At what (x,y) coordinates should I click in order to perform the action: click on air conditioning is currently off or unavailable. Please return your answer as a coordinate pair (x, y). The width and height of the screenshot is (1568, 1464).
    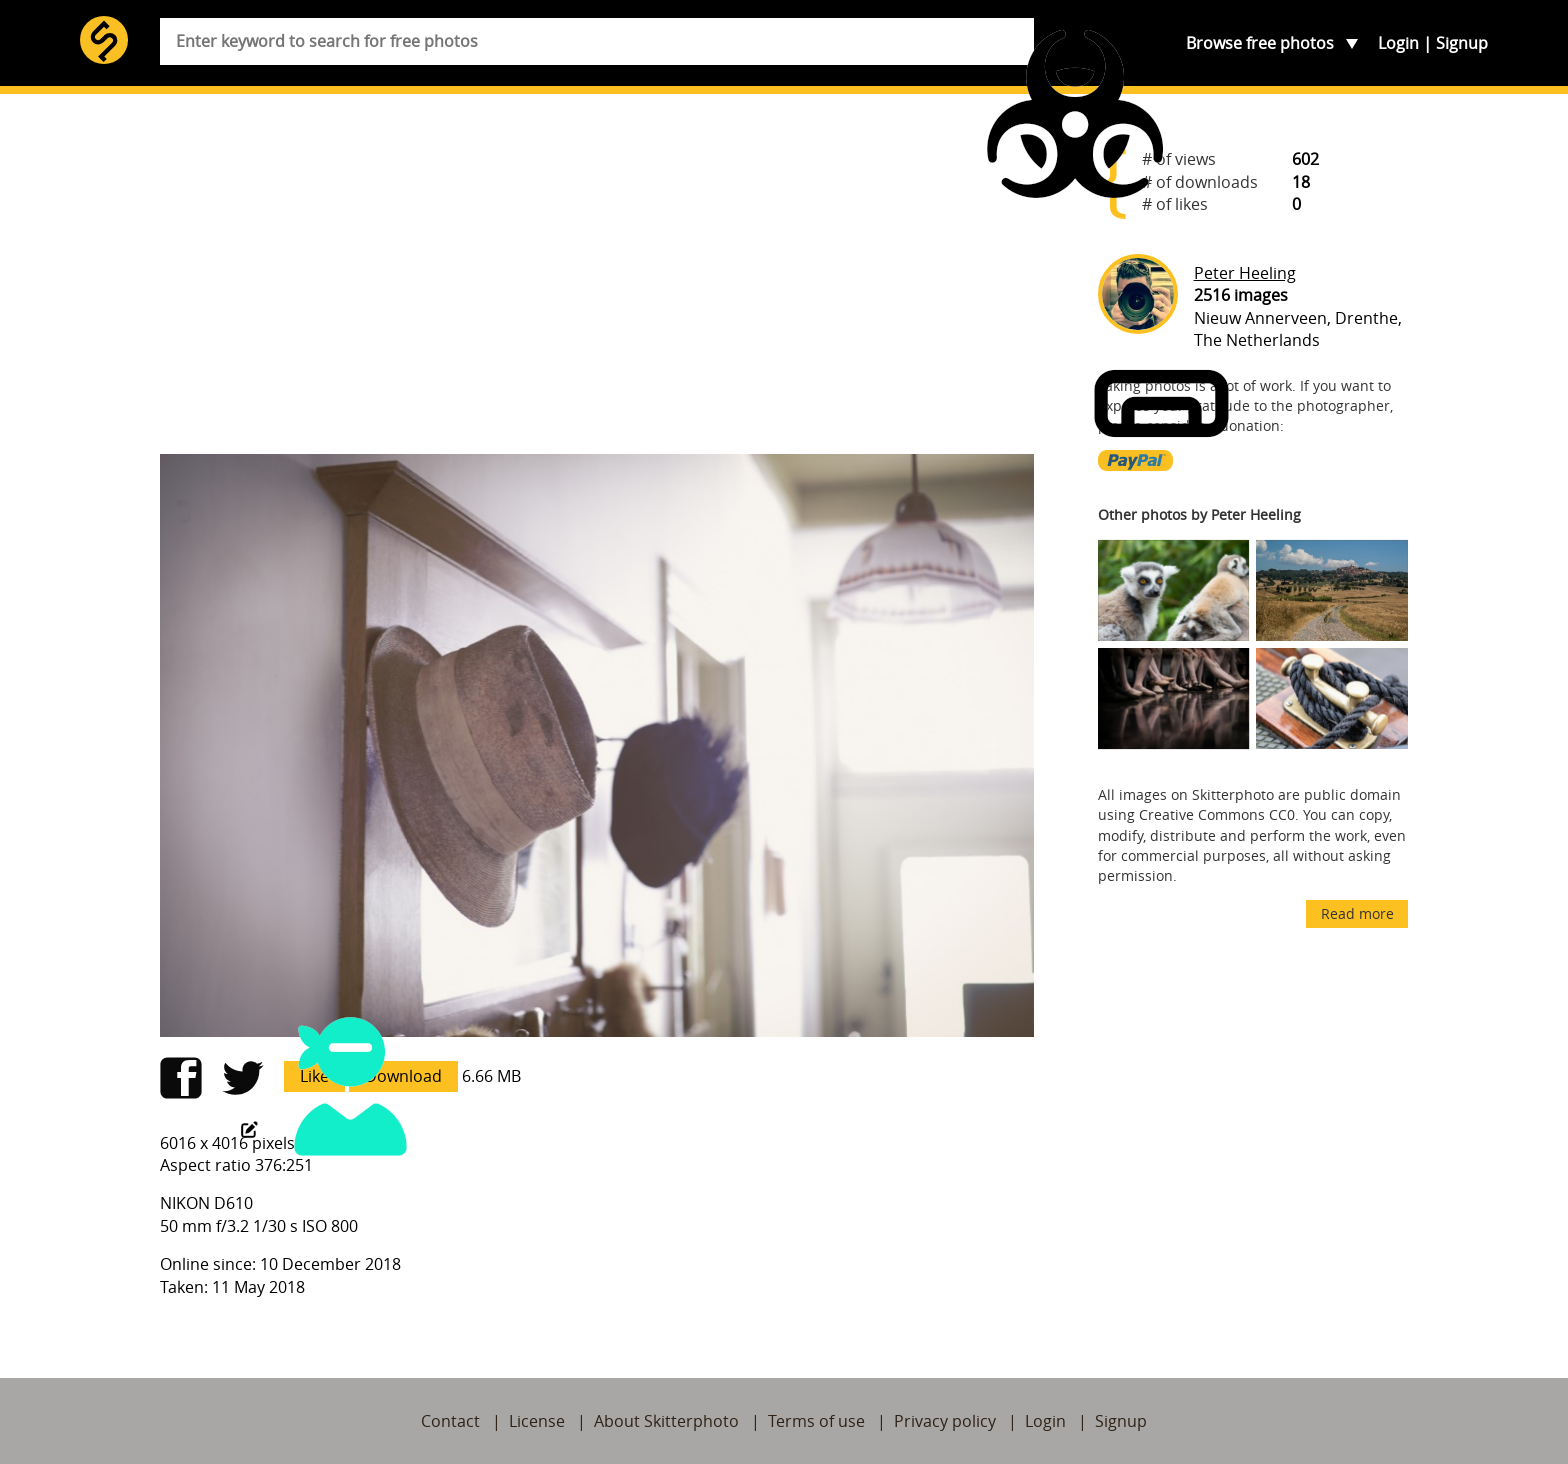
    Looking at the image, I should click on (1161, 403).